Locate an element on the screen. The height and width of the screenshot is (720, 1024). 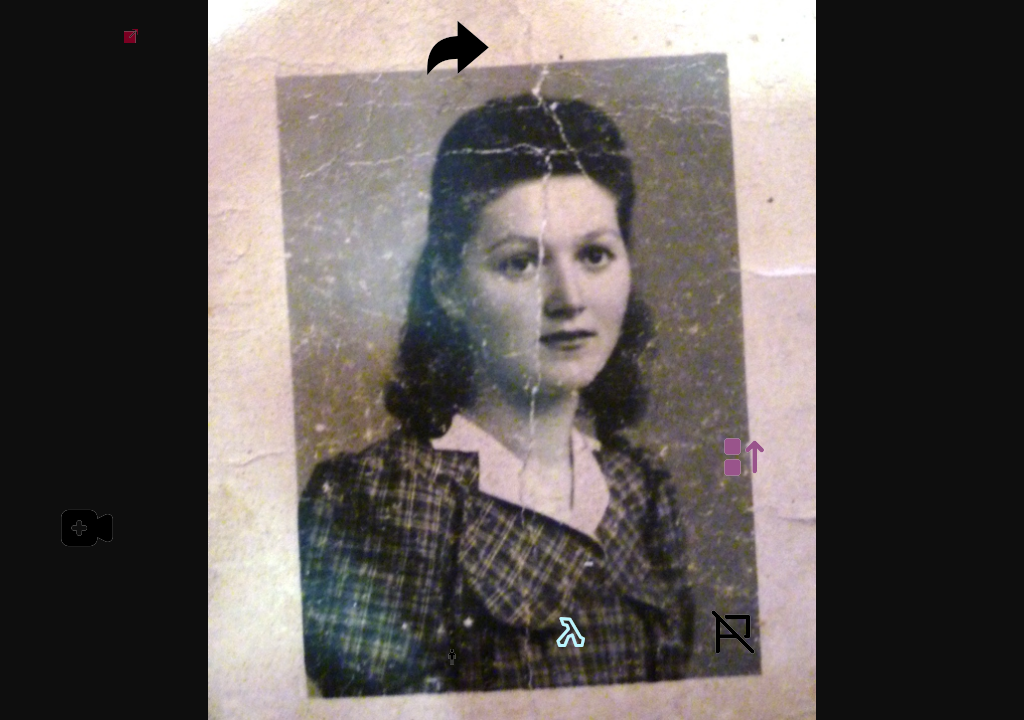
start a new video recording is located at coordinates (87, 528).